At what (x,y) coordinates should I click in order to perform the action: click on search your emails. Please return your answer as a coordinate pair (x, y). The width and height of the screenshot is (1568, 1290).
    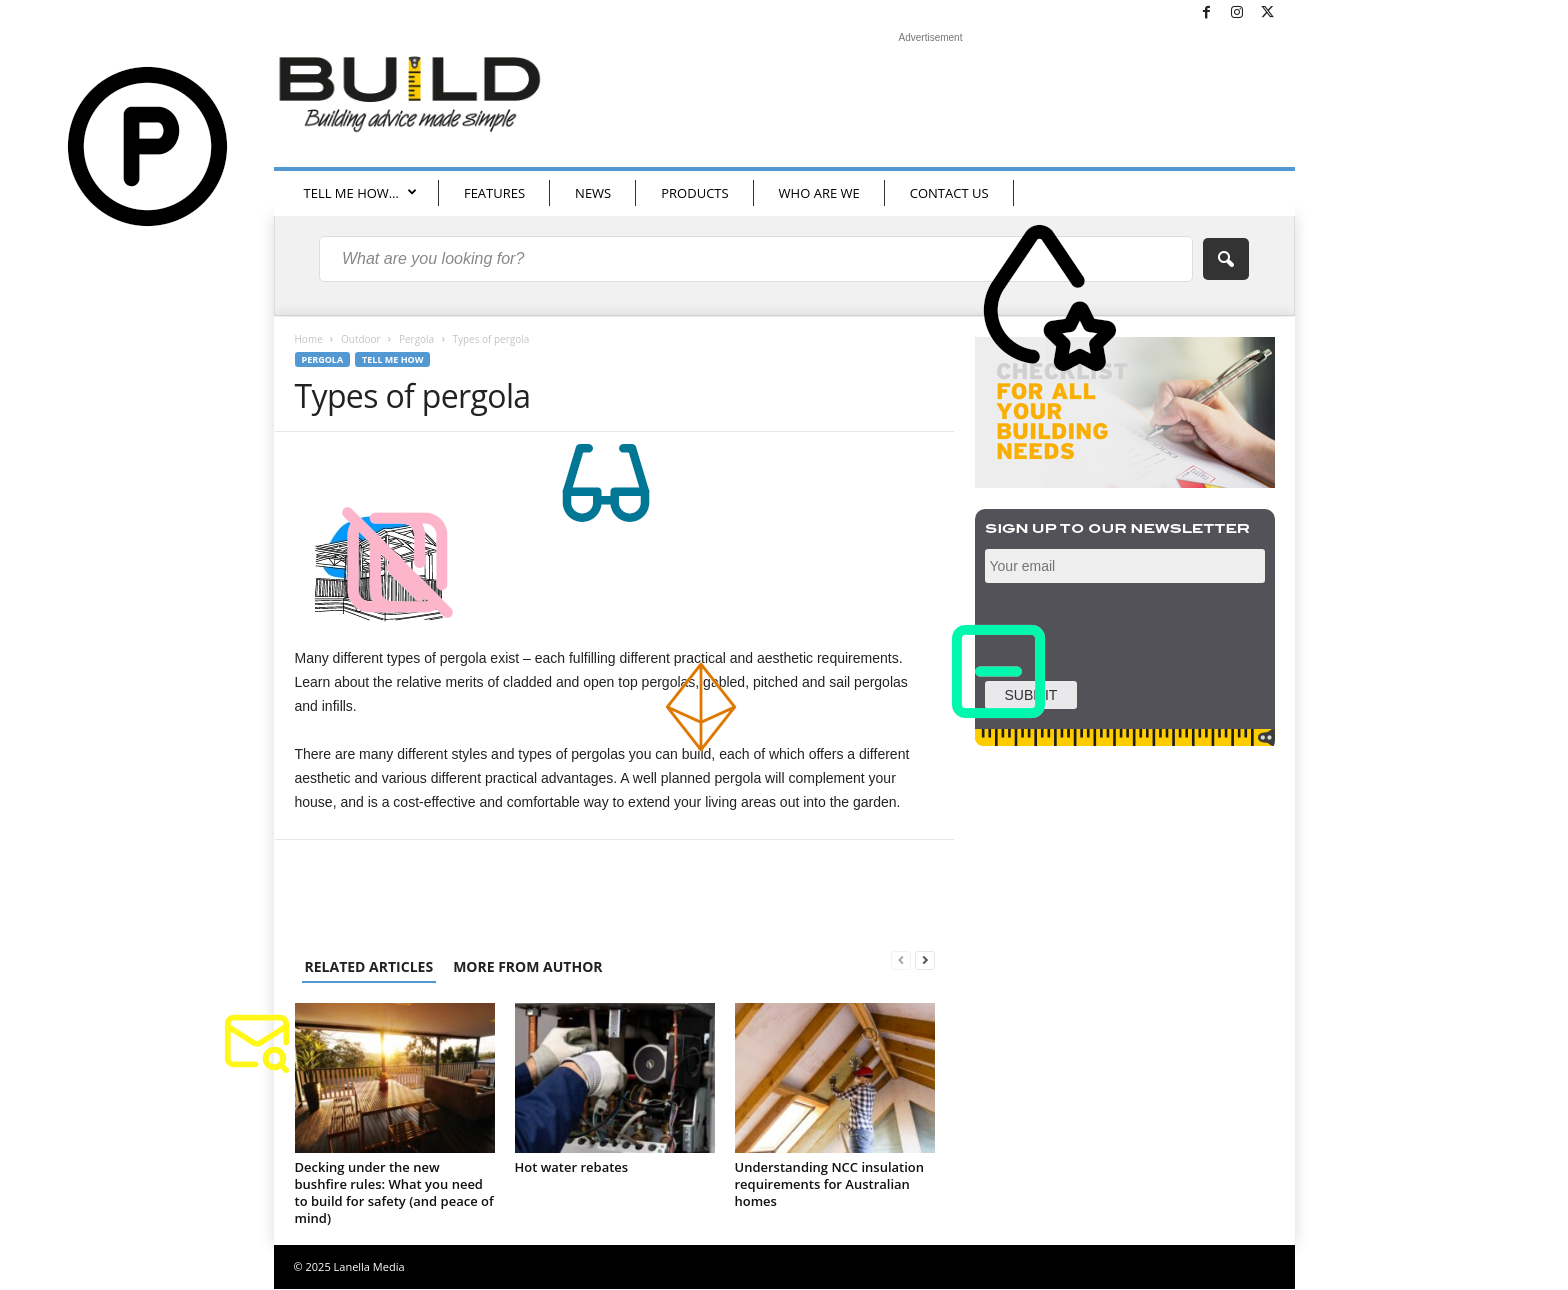
    Looking at the image, I should click on (257, 1041).